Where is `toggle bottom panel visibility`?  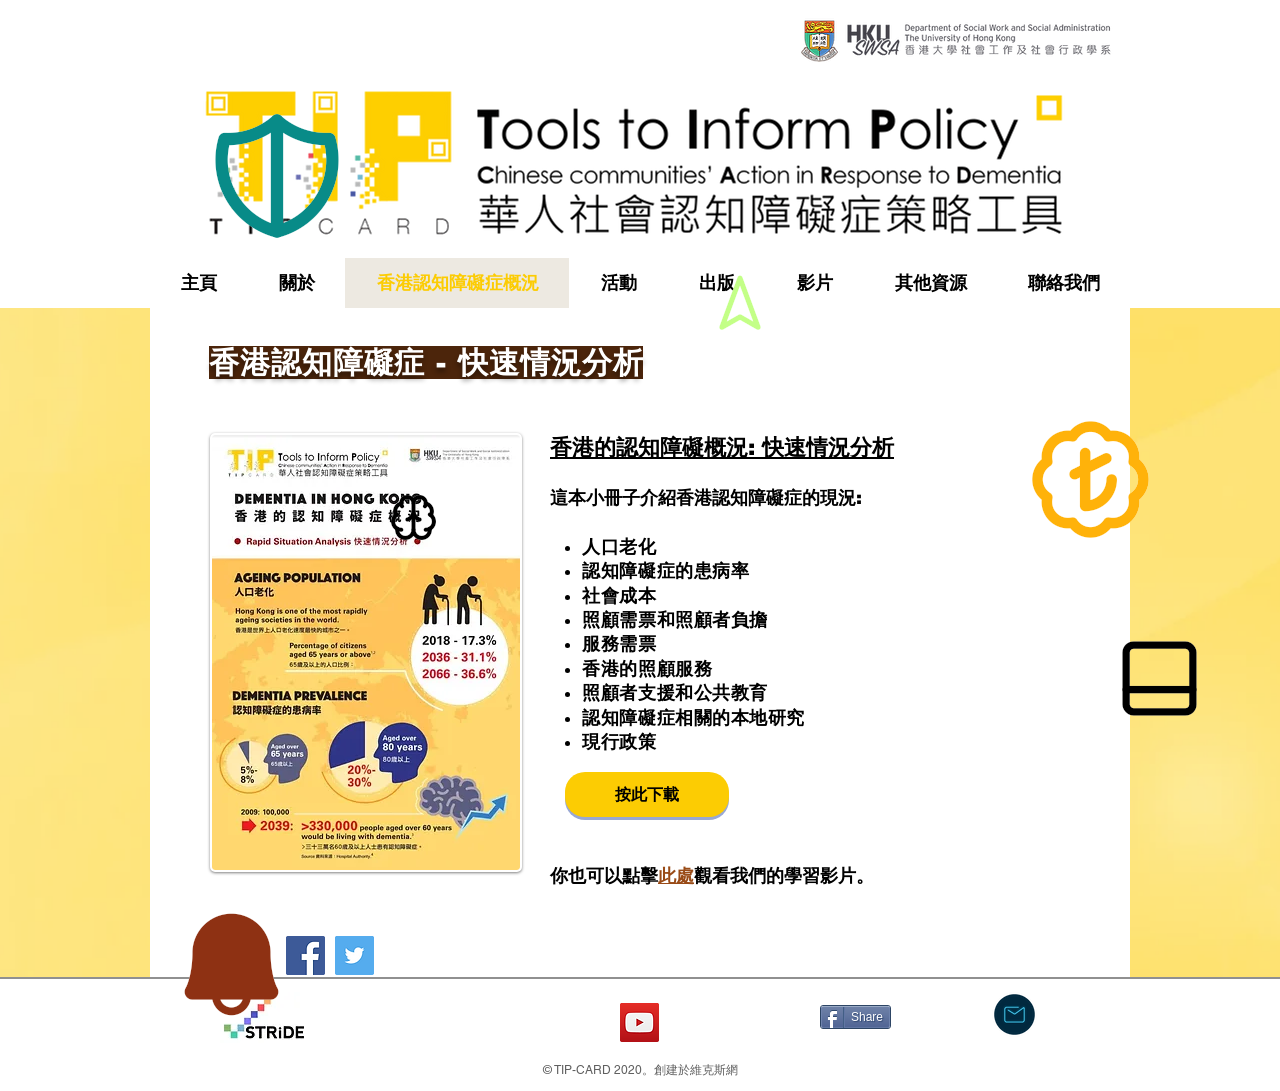
toggle bottom panel visibility is located at coordinates (1159, 678).